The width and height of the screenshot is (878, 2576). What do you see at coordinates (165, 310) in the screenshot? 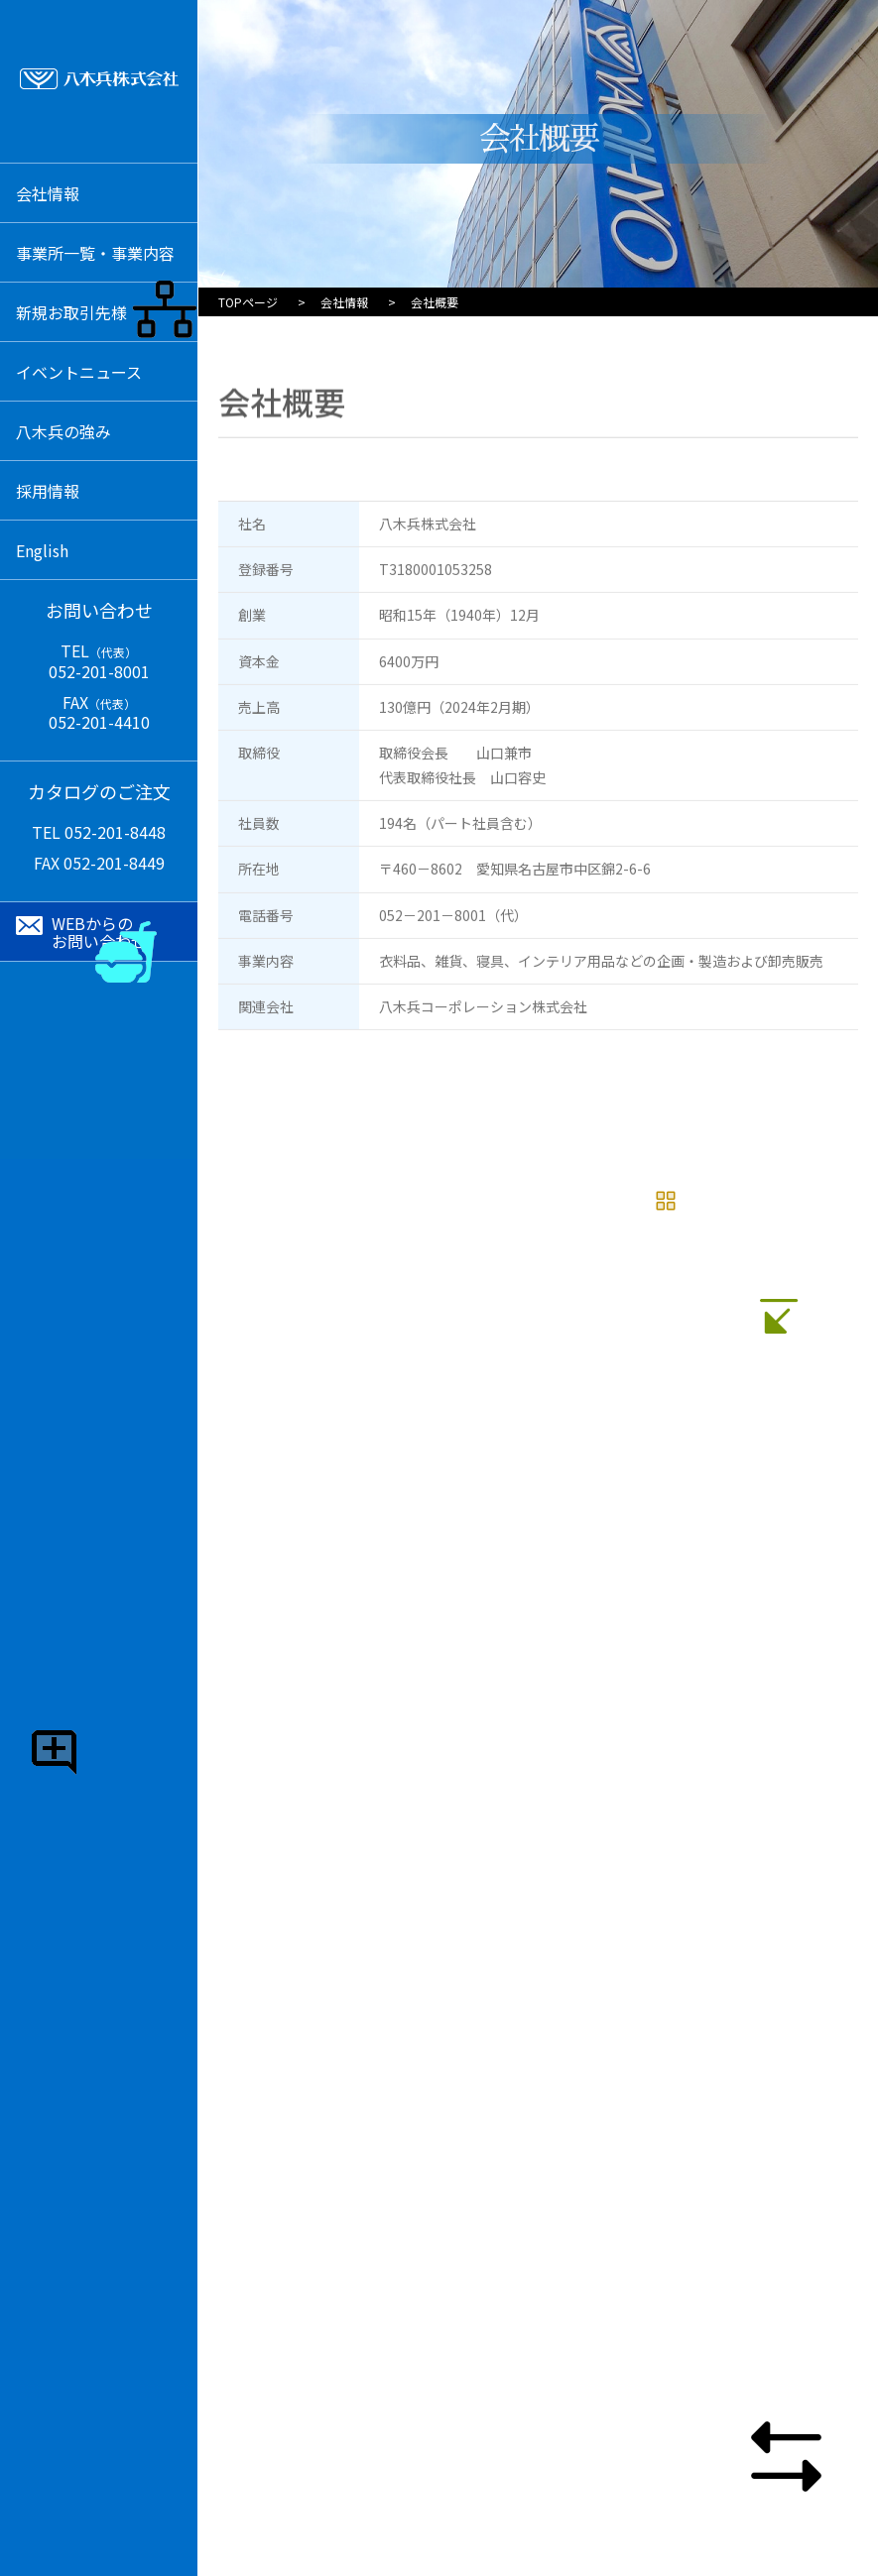
I see `view network topology or connected devices` at bounding box center [165, 310].